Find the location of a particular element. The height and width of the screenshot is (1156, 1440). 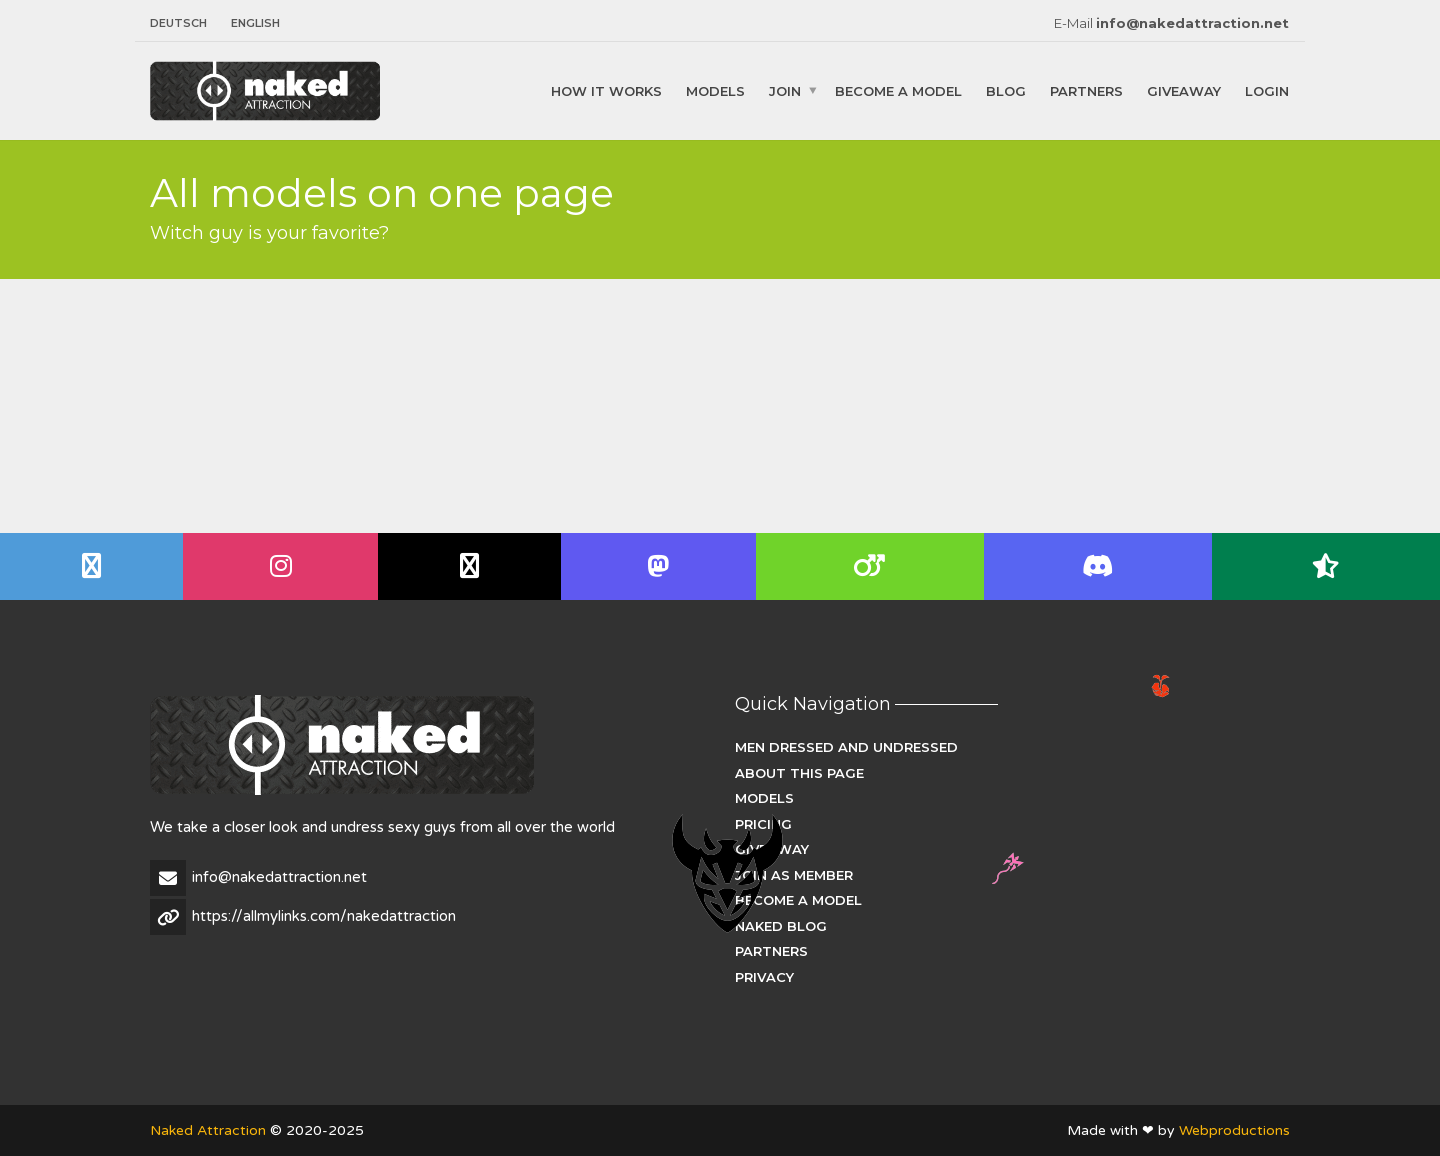

equip grappling hook ability is located at coordinates (1008, 868).